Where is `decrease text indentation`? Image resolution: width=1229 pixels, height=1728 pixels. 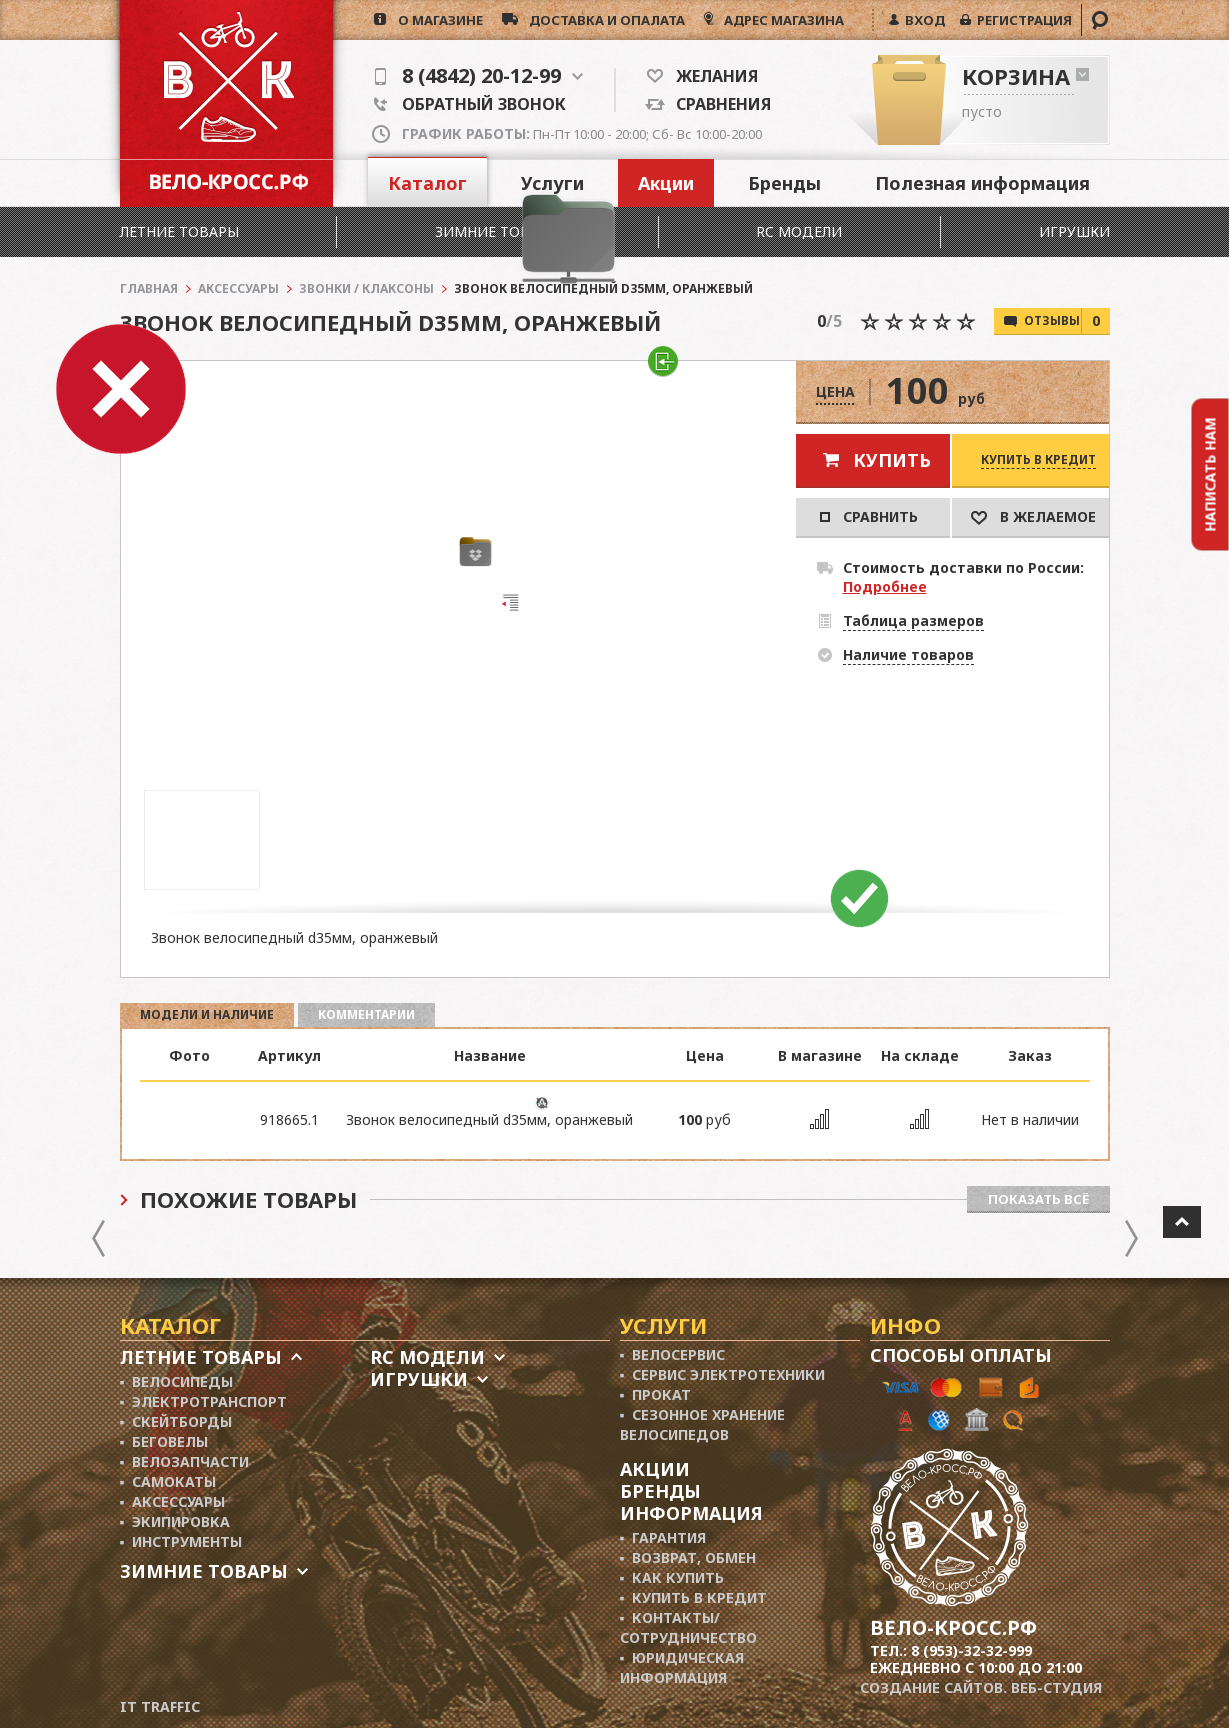
decrease text indentation is located at coordinates (510, 603).